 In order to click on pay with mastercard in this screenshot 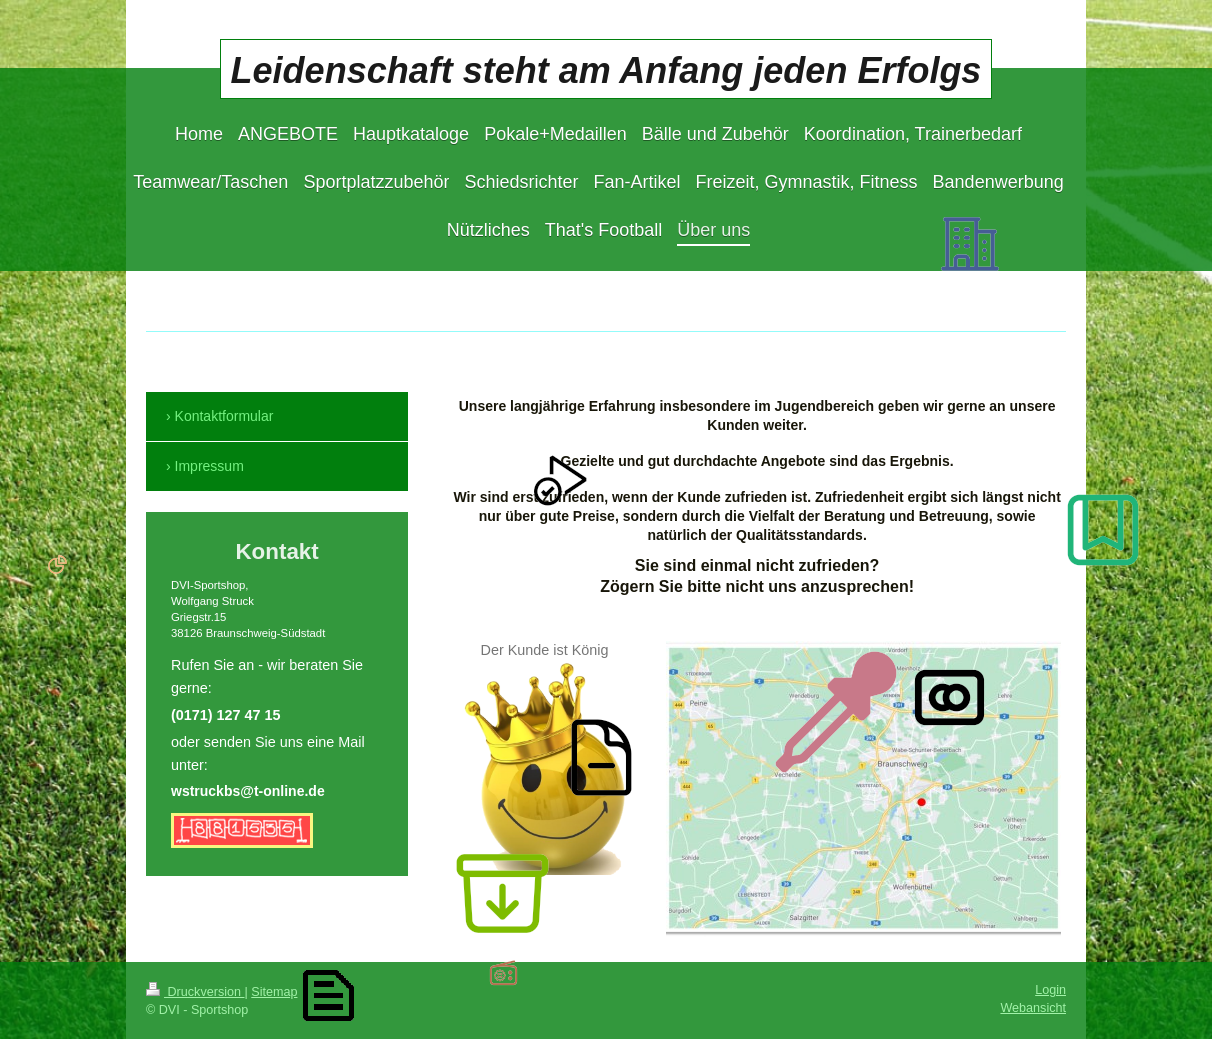, I will do `click(949, 697)`.